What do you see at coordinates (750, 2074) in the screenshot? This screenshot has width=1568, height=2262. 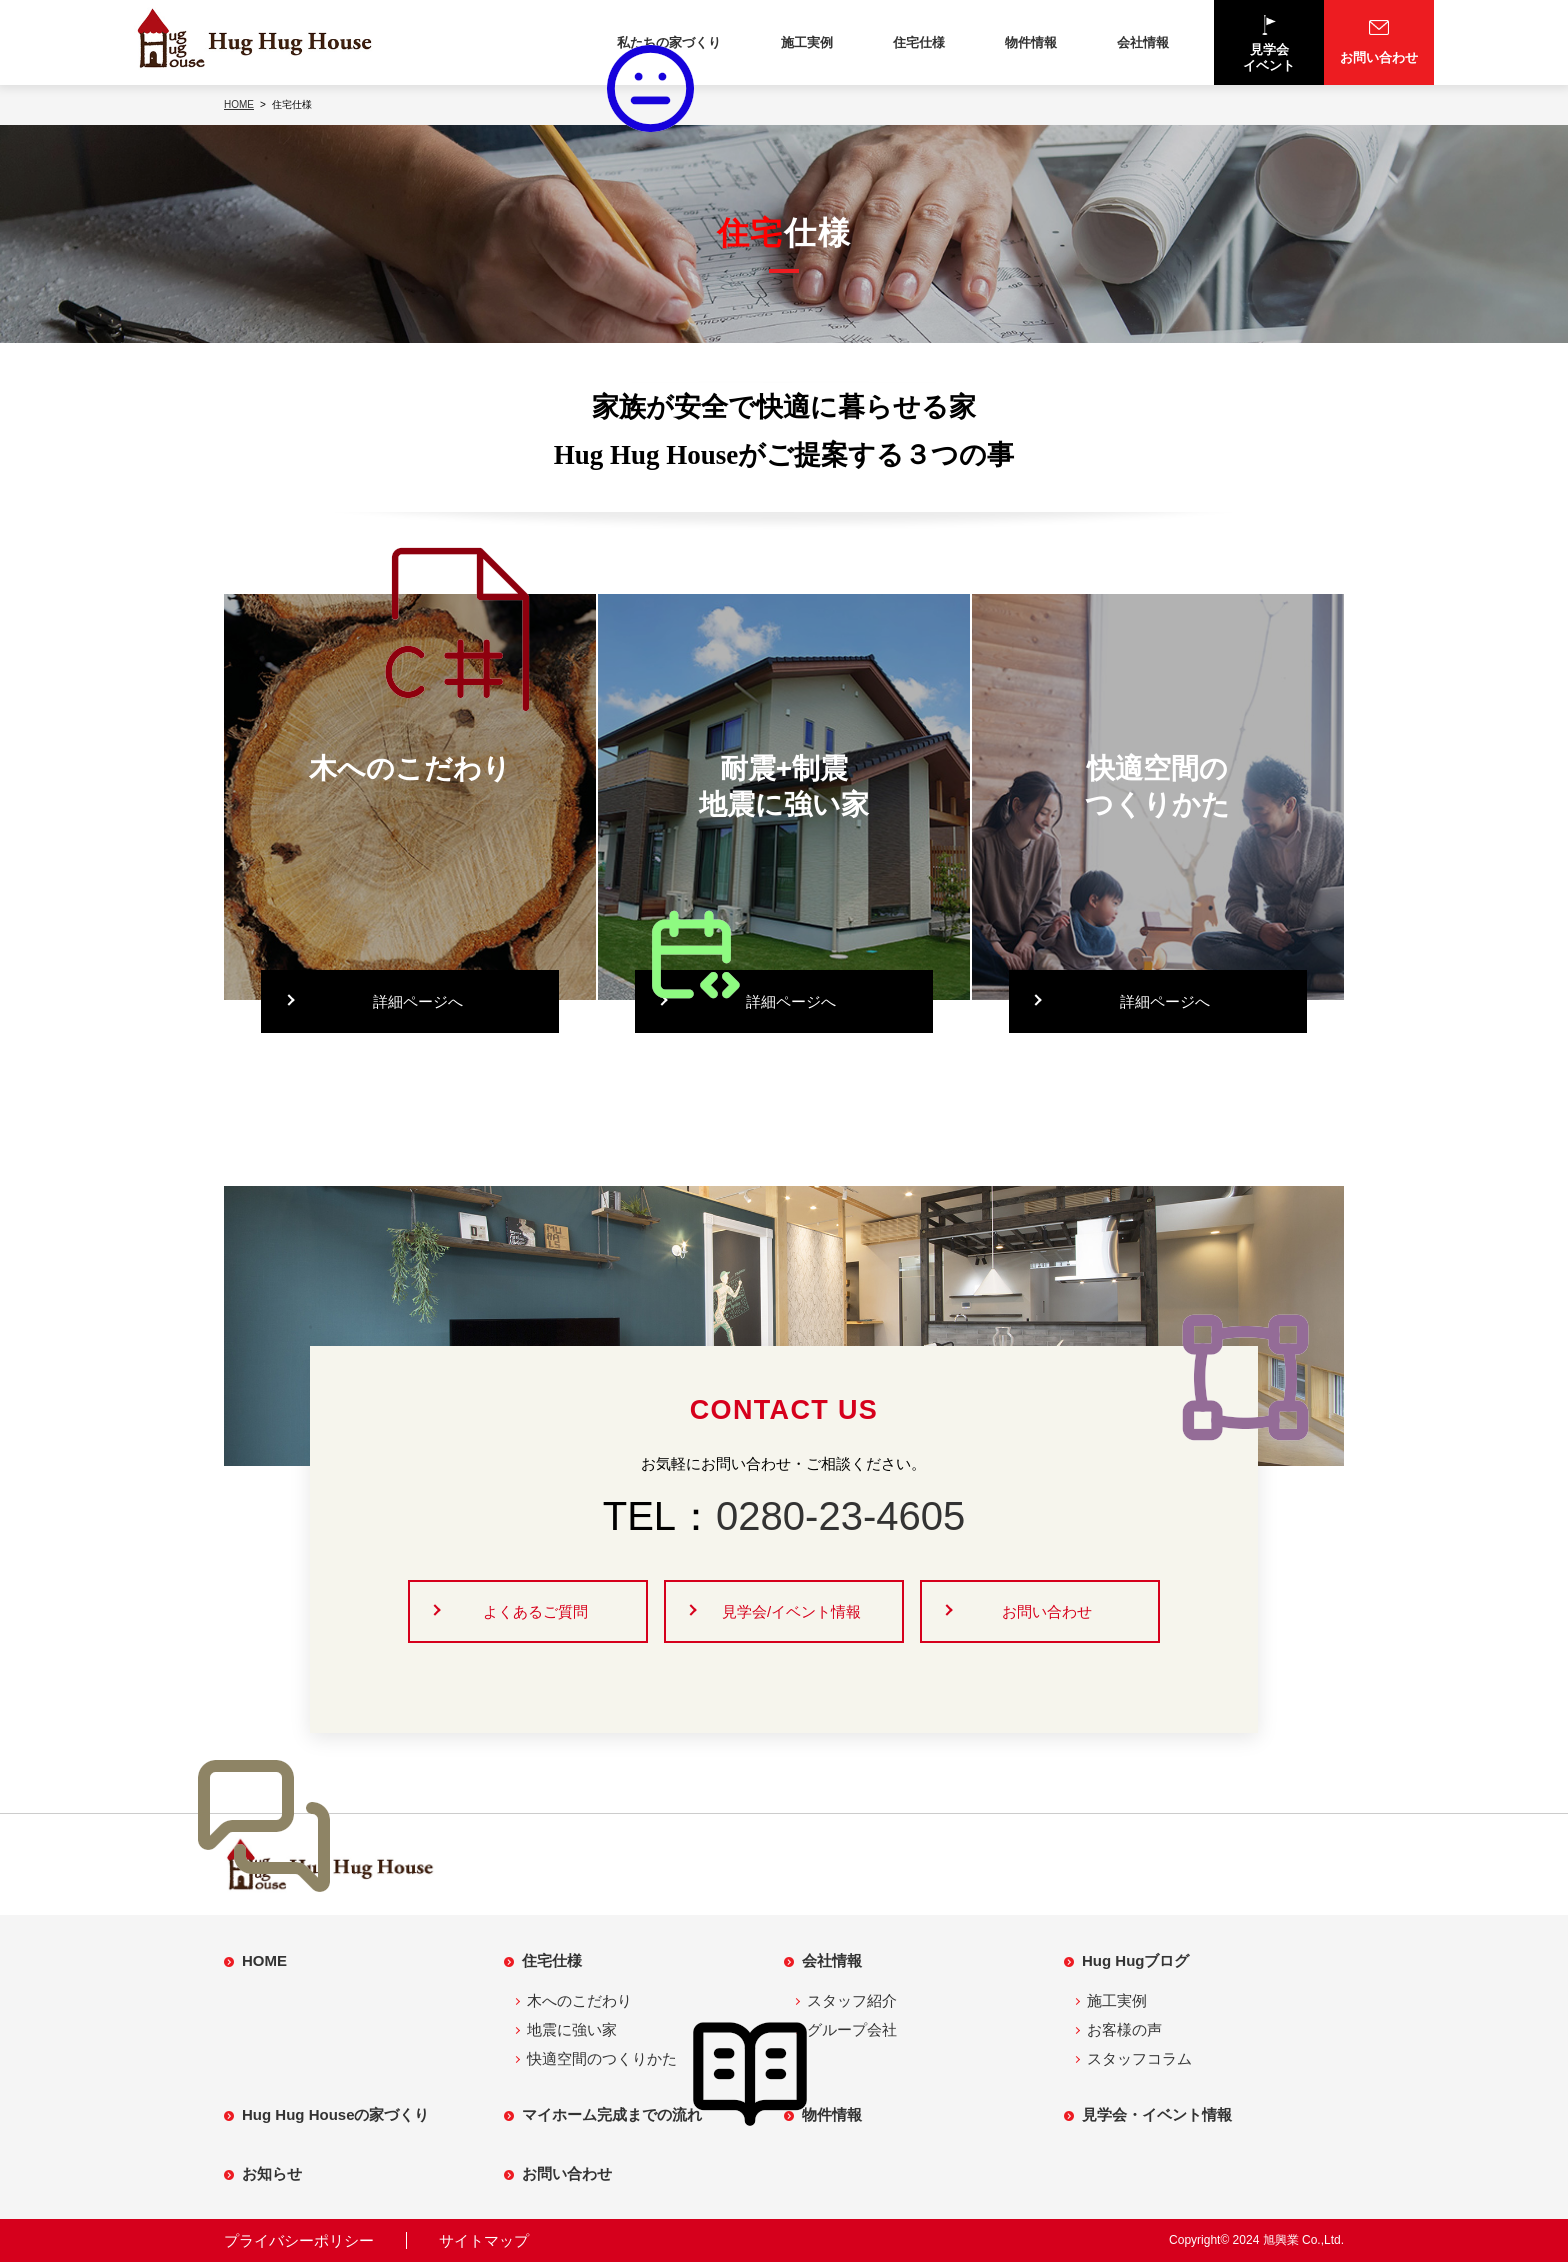 I see `view document or ebook reader` at bounding box center [750, 2074].